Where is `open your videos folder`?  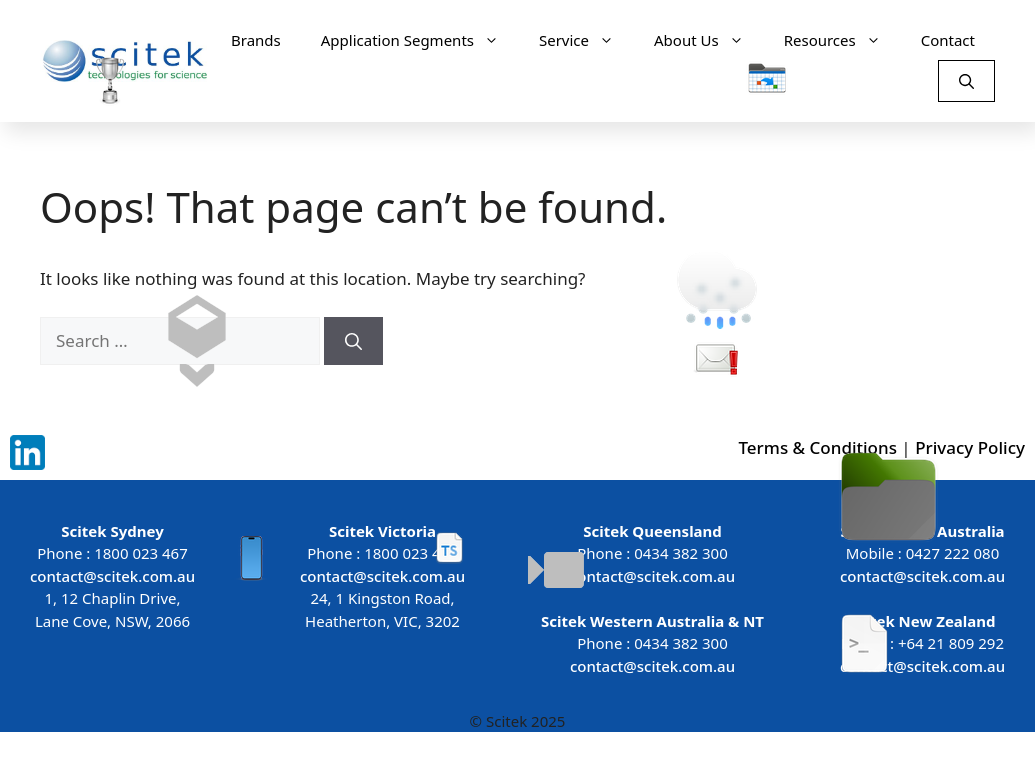
open your videos folder is located at coordinates (556, 568).